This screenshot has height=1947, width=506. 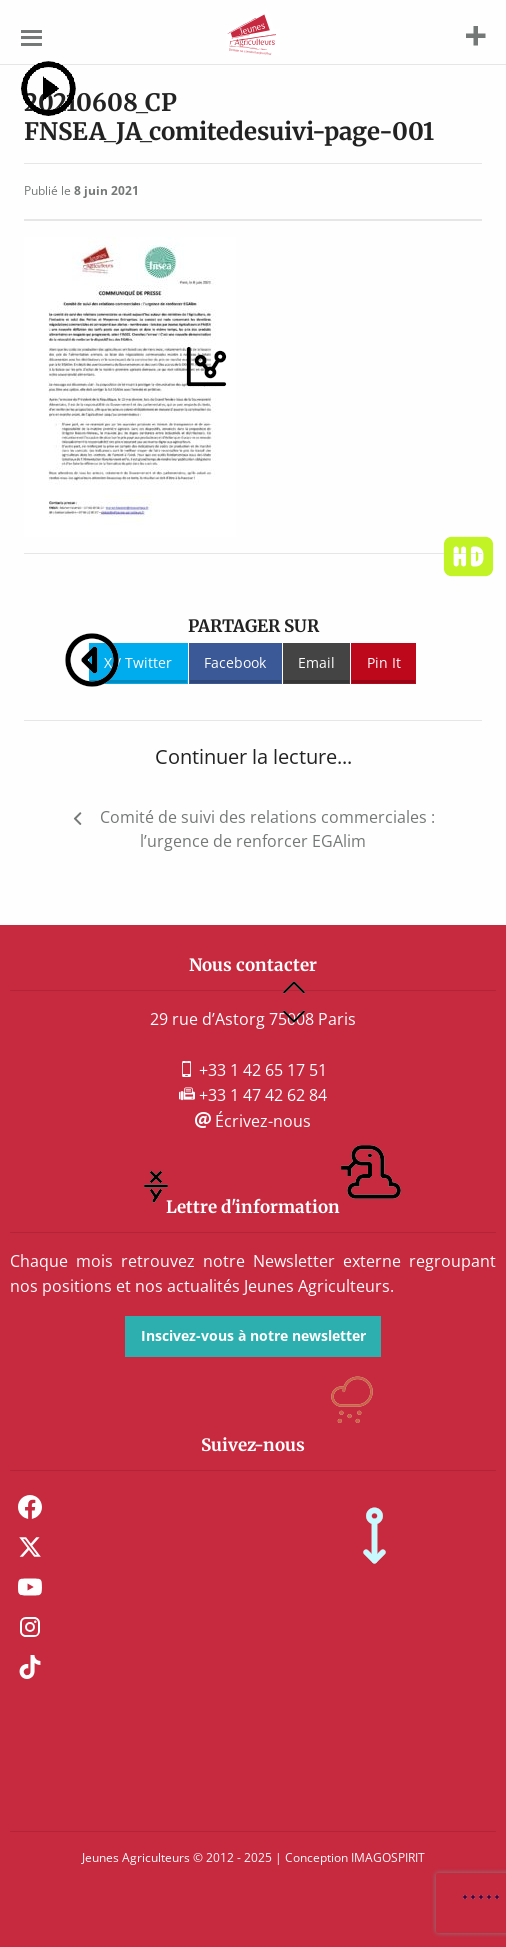 What do you see at coordinates (92, 660) in the screenshot?
I see `go back to the previous screen` at bounding box center [92, 660].